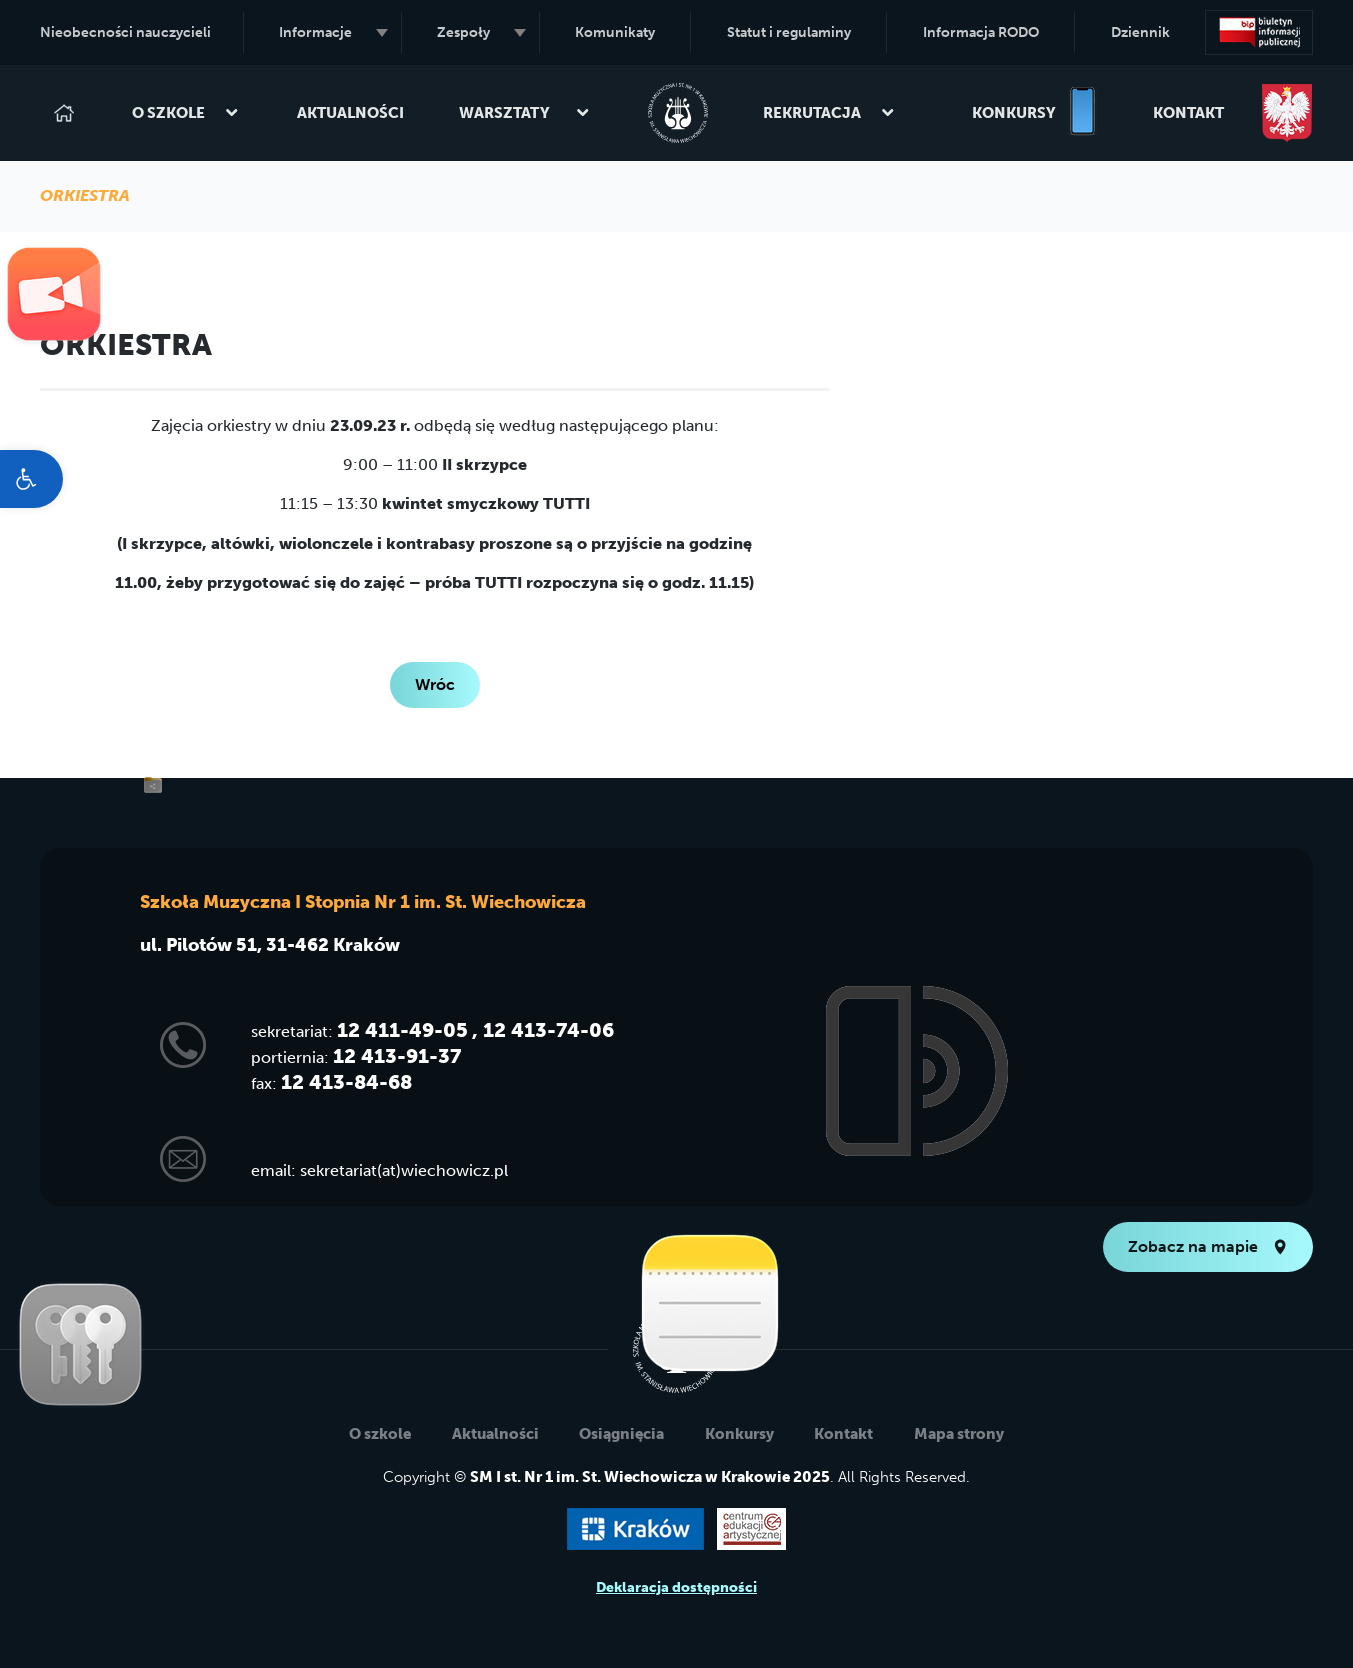  What do you see at coordinates (80, 1344) in the screenshot?
I see `open the passwords app to manage saved credentials` at bounding box center [80, 1344].